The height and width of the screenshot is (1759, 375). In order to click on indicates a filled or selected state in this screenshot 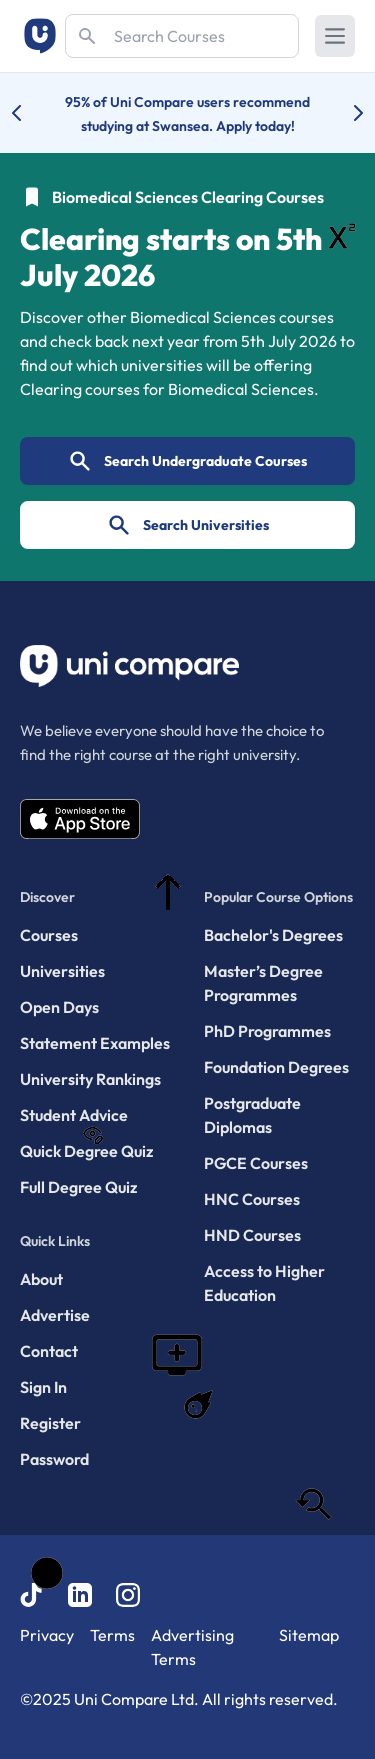, I will do `click(47, 1573)`.